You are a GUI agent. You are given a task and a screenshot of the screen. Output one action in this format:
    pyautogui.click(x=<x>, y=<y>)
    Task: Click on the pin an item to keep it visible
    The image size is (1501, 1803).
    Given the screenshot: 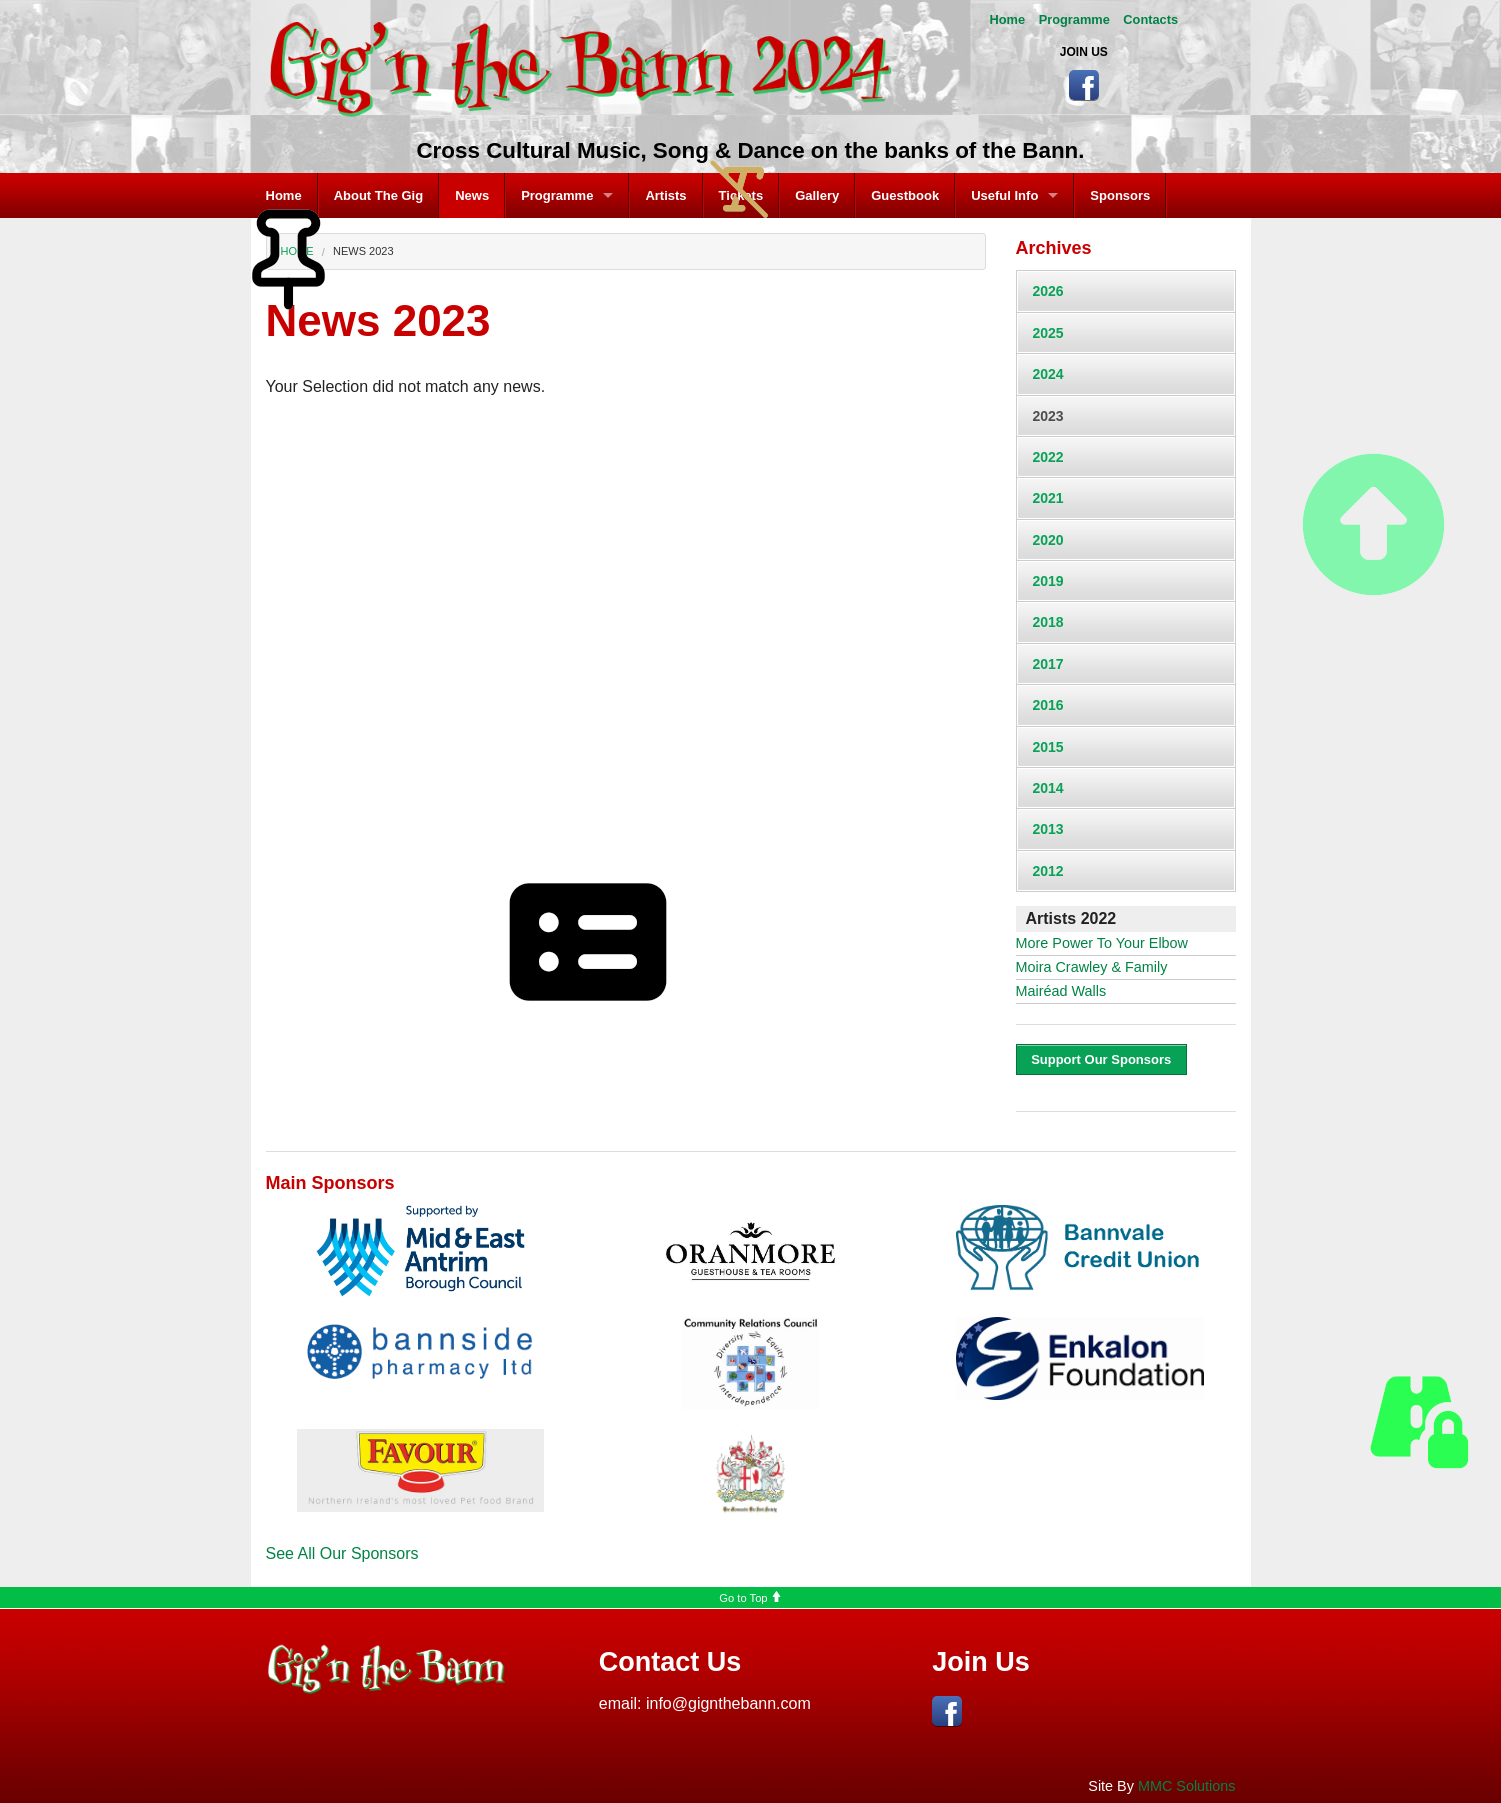 What is the action you would take?
    pyautogui.click(x=288, y=259)
    